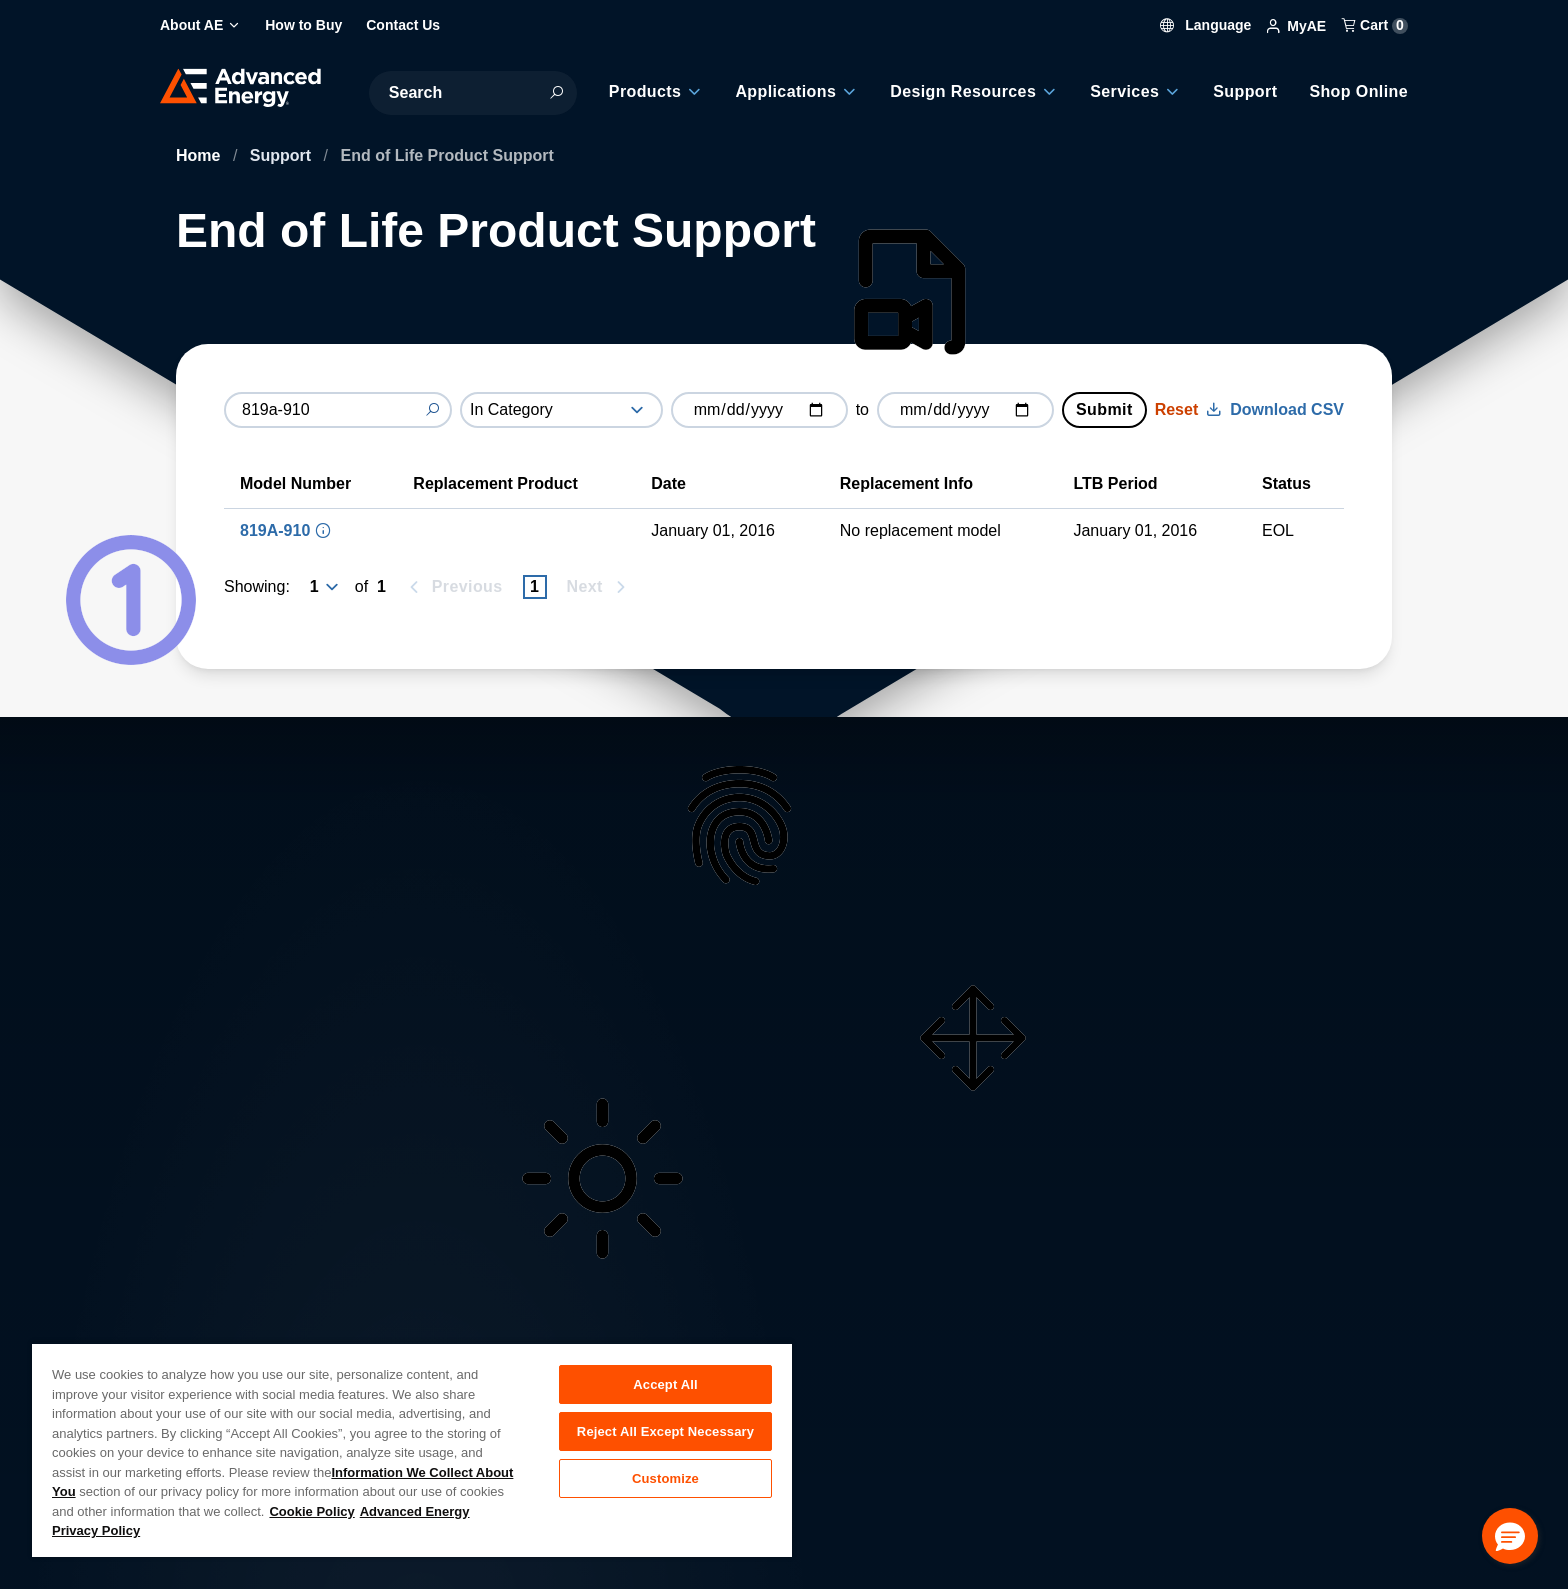 This screenshot has width=1568, height=1589. Describe the element at coordinates (131, 600) in the screenshot. I see `indicates the first step in a sequence or process` at that location.